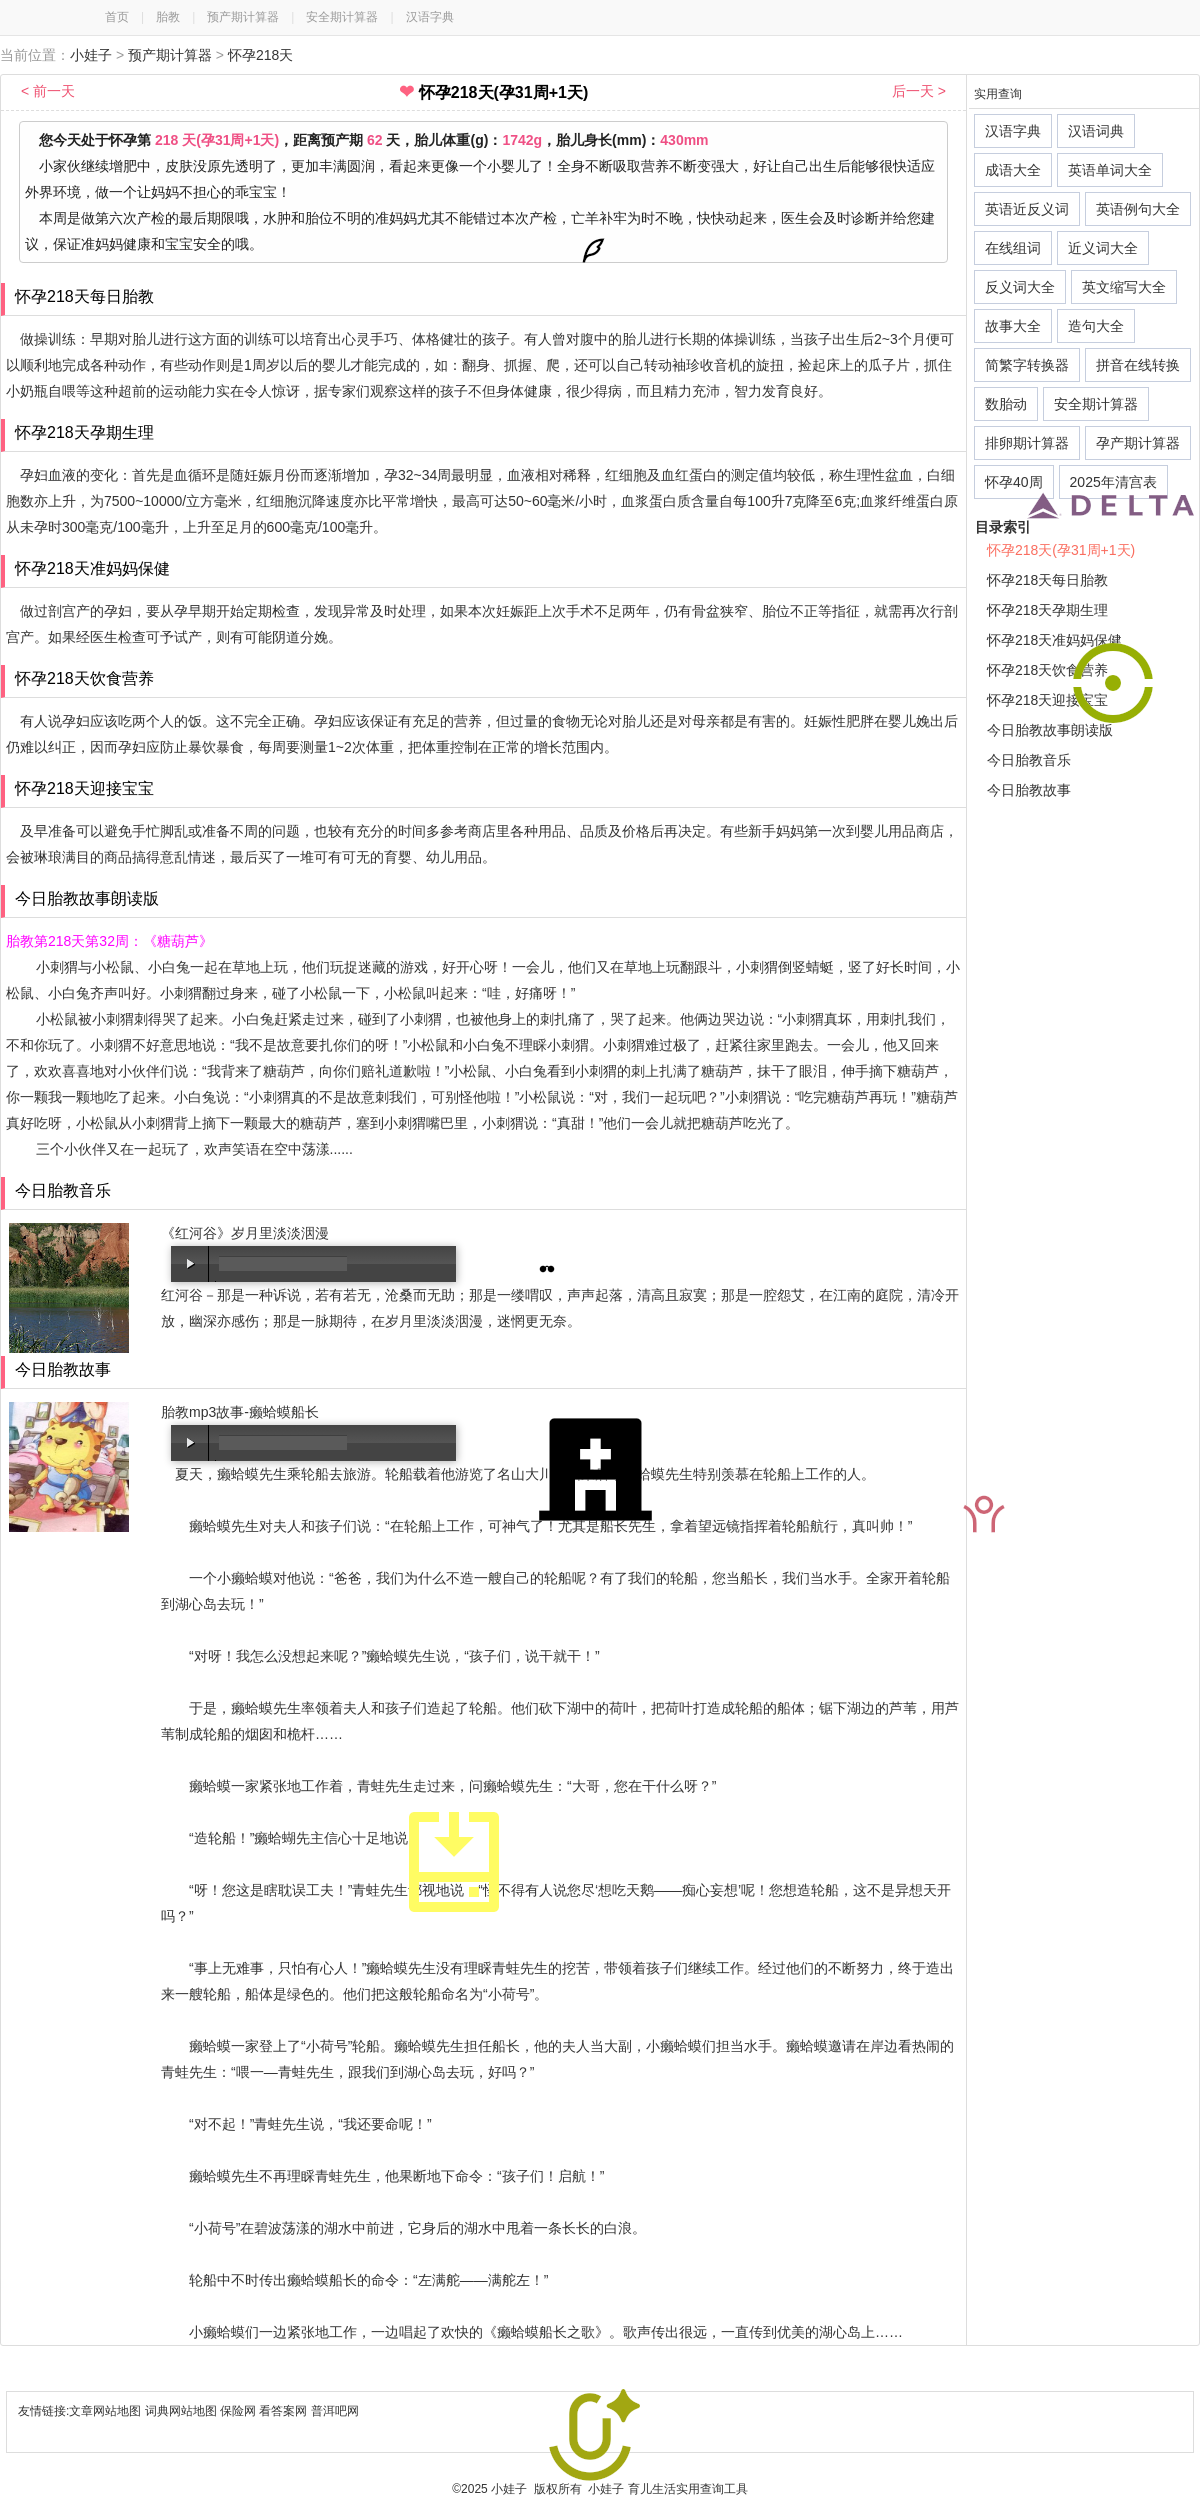 Image resolution: width=1200 pixels, height=2517 pixels. I want to click on activate AI-powered voice input, so click(590, 2439).